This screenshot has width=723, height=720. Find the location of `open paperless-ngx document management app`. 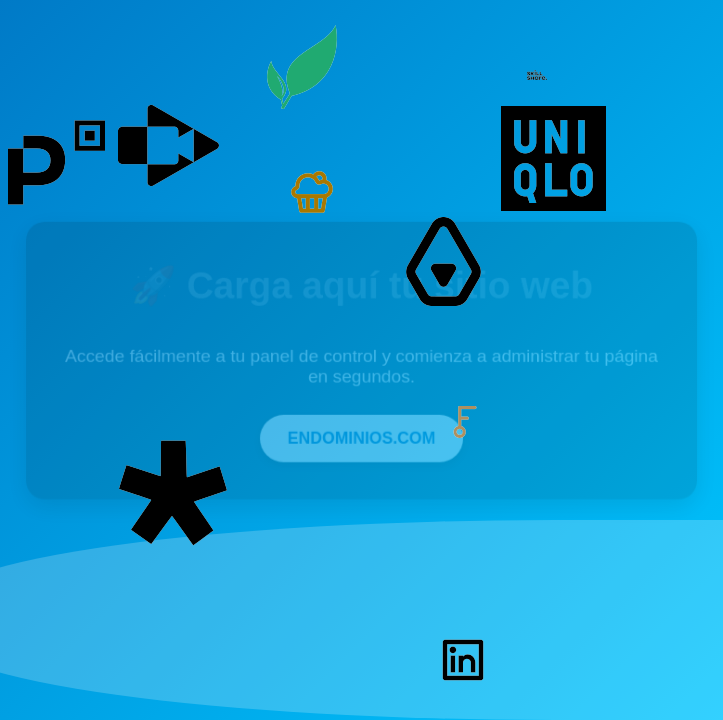

open paperless-ngx document management app is located at coordinates (302, 67).